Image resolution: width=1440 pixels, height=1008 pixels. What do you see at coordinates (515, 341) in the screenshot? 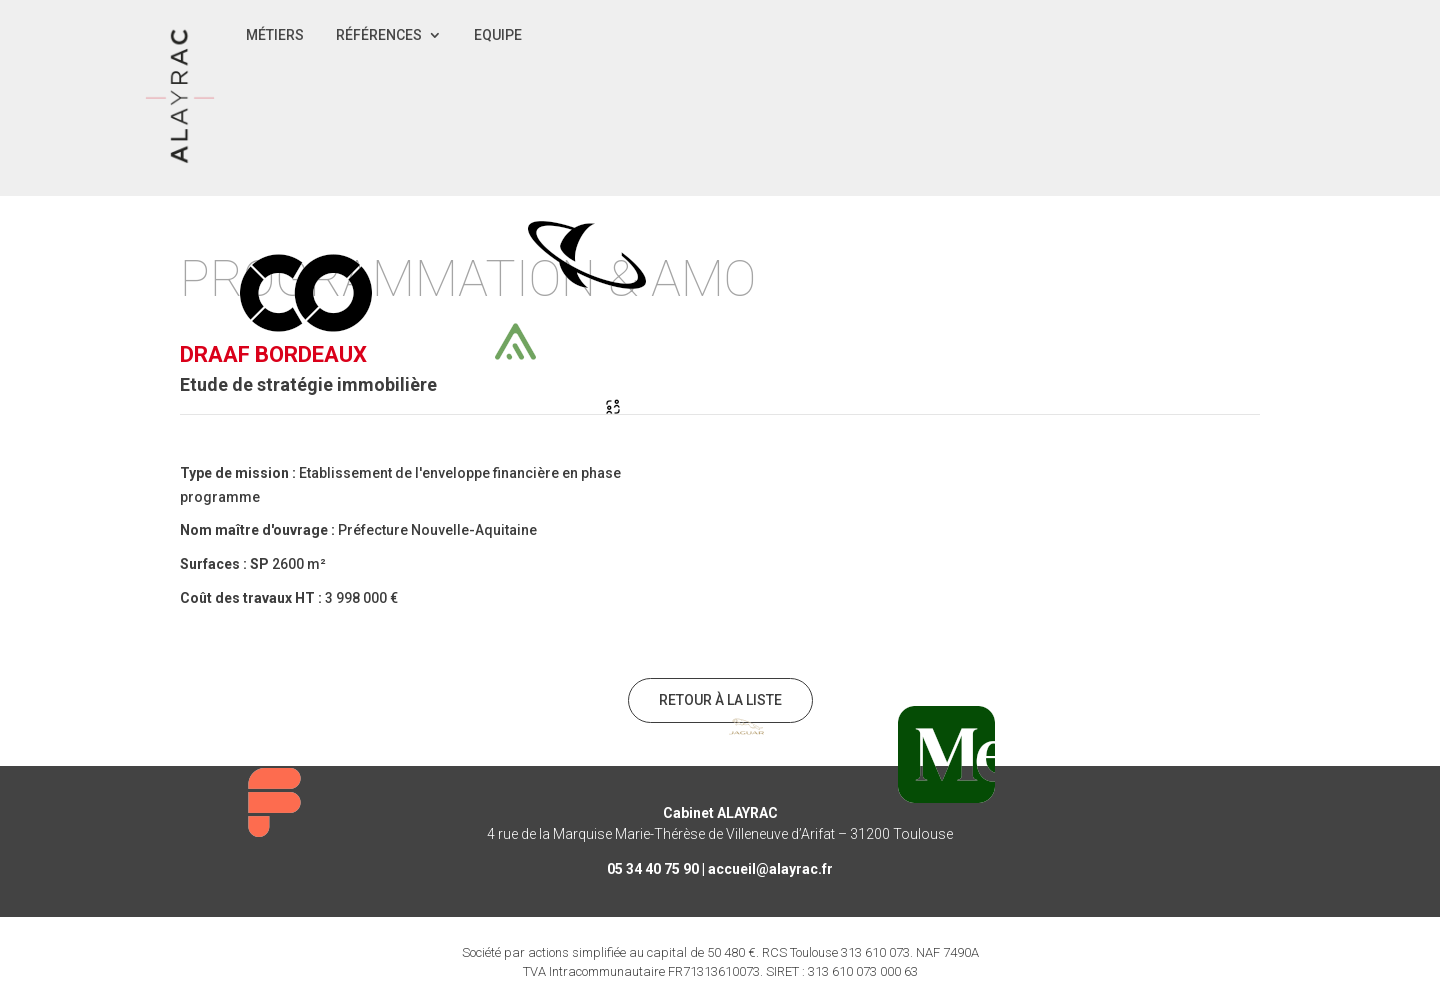
I see `open aegis authenticator app` at bounding box center [515, 341].